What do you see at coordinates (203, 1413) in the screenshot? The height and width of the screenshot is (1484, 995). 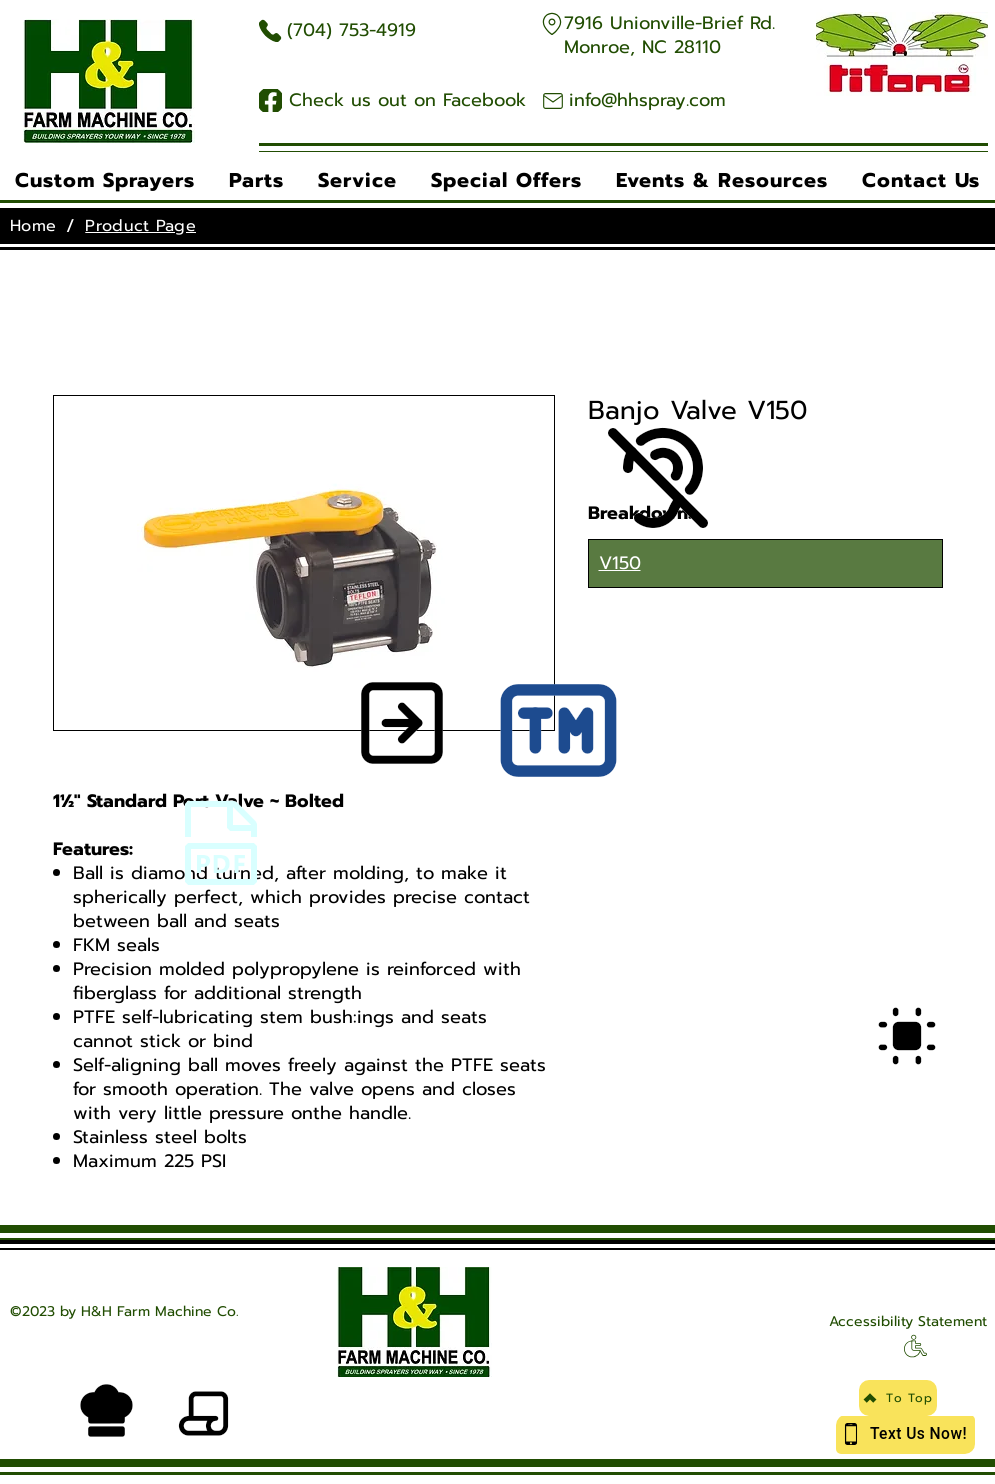 I see `view or edit scripts` at bounding box center [203, 1413].